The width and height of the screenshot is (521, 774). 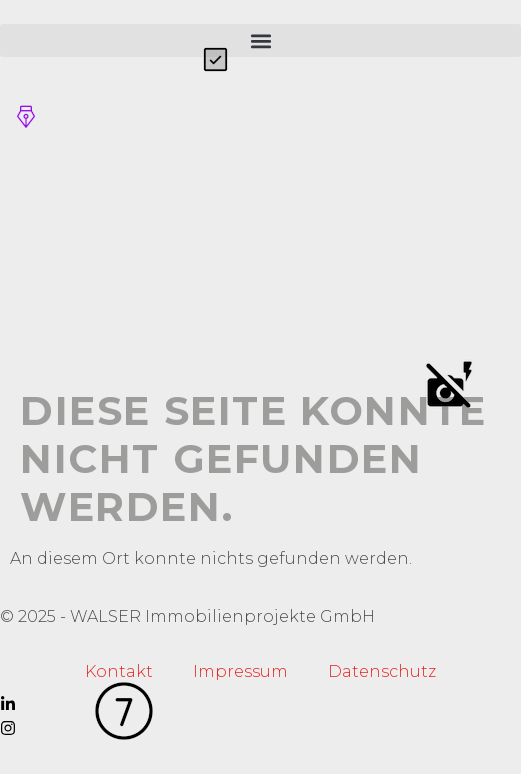 What do you see at coordinates (215, 59) in the screenshot?
I see `mark task as complete` at bounding box center [215, 59].